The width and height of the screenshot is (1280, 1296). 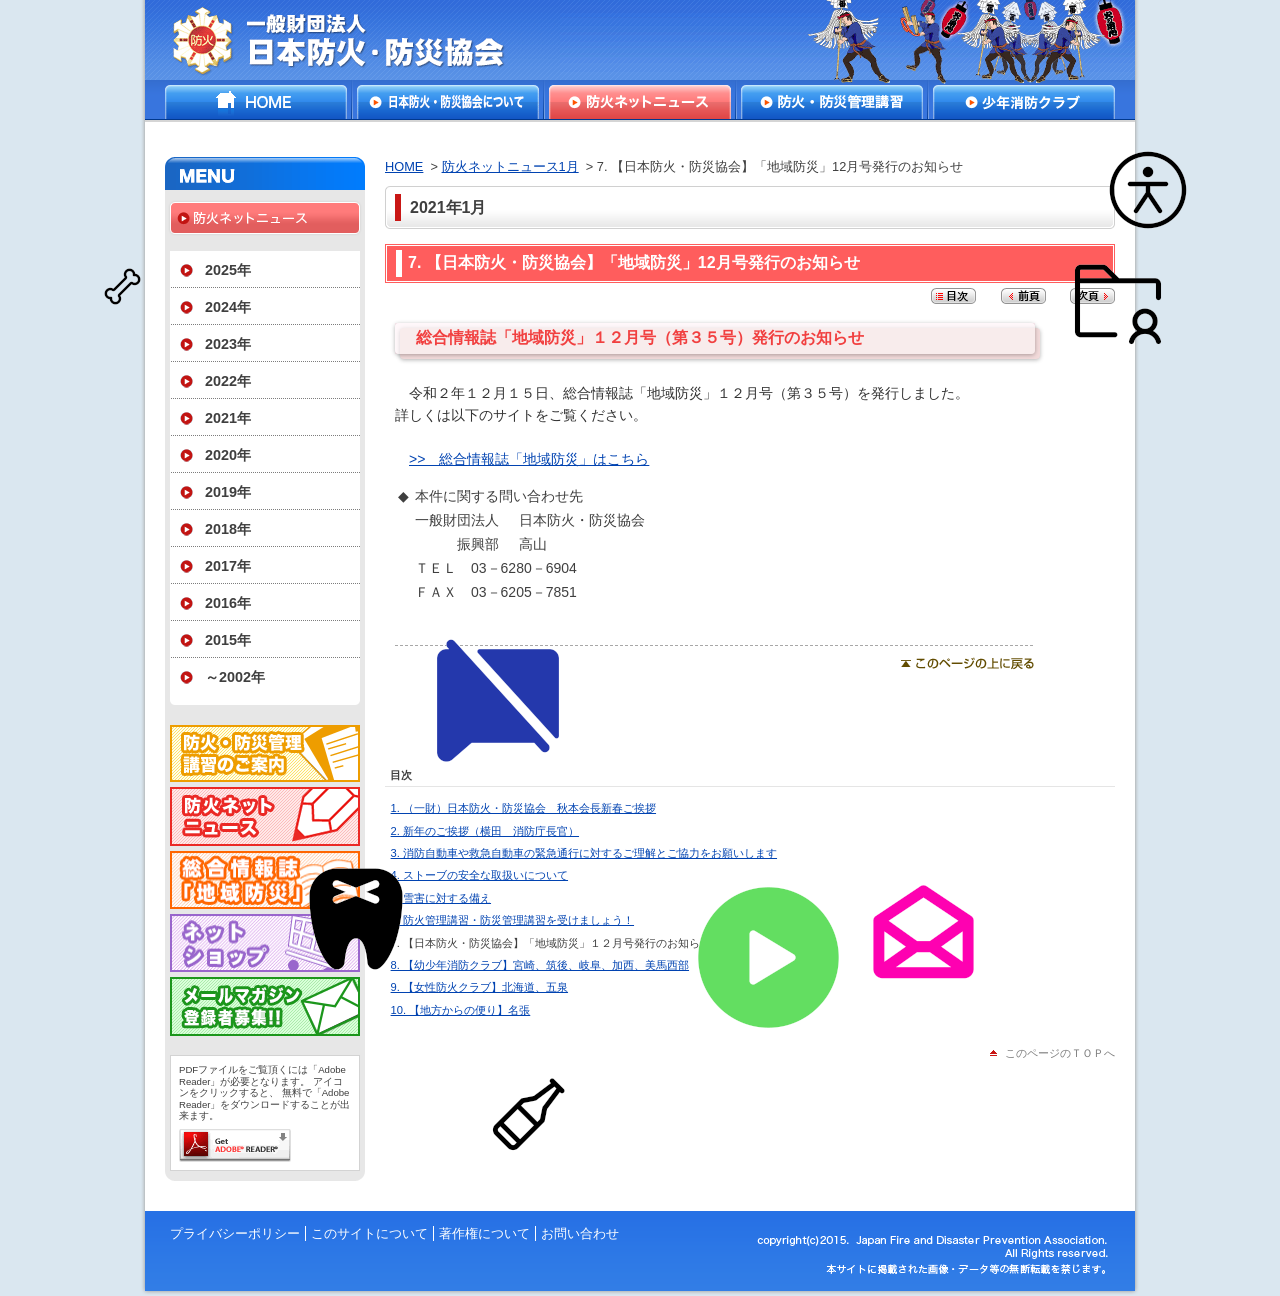 What do you see at coordinates (1148, 190) in the screenshot?
I see `view user profile` at bounding box center [1148, 190].